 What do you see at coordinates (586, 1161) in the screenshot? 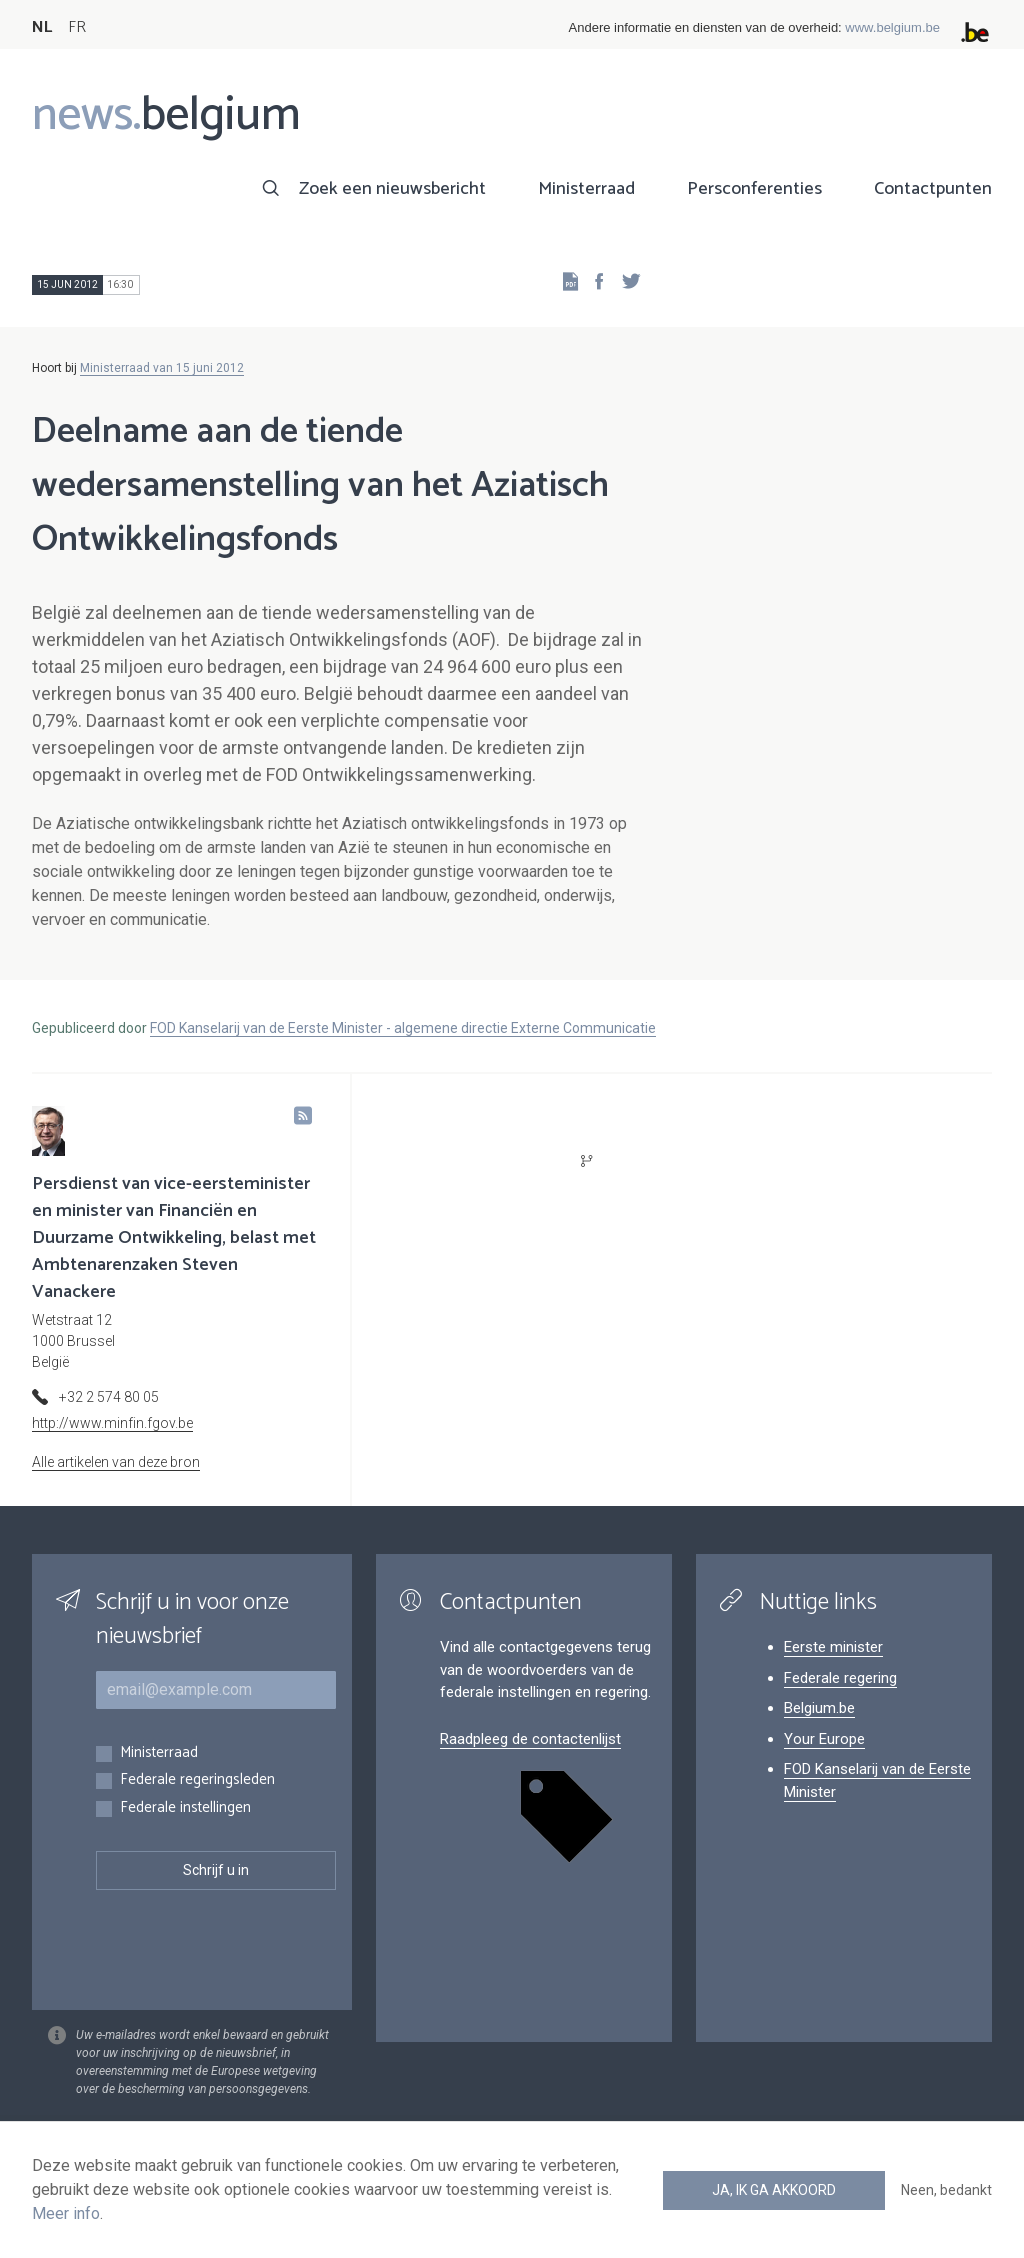
I see `view repository branches` at bounding box center [586, 1161].